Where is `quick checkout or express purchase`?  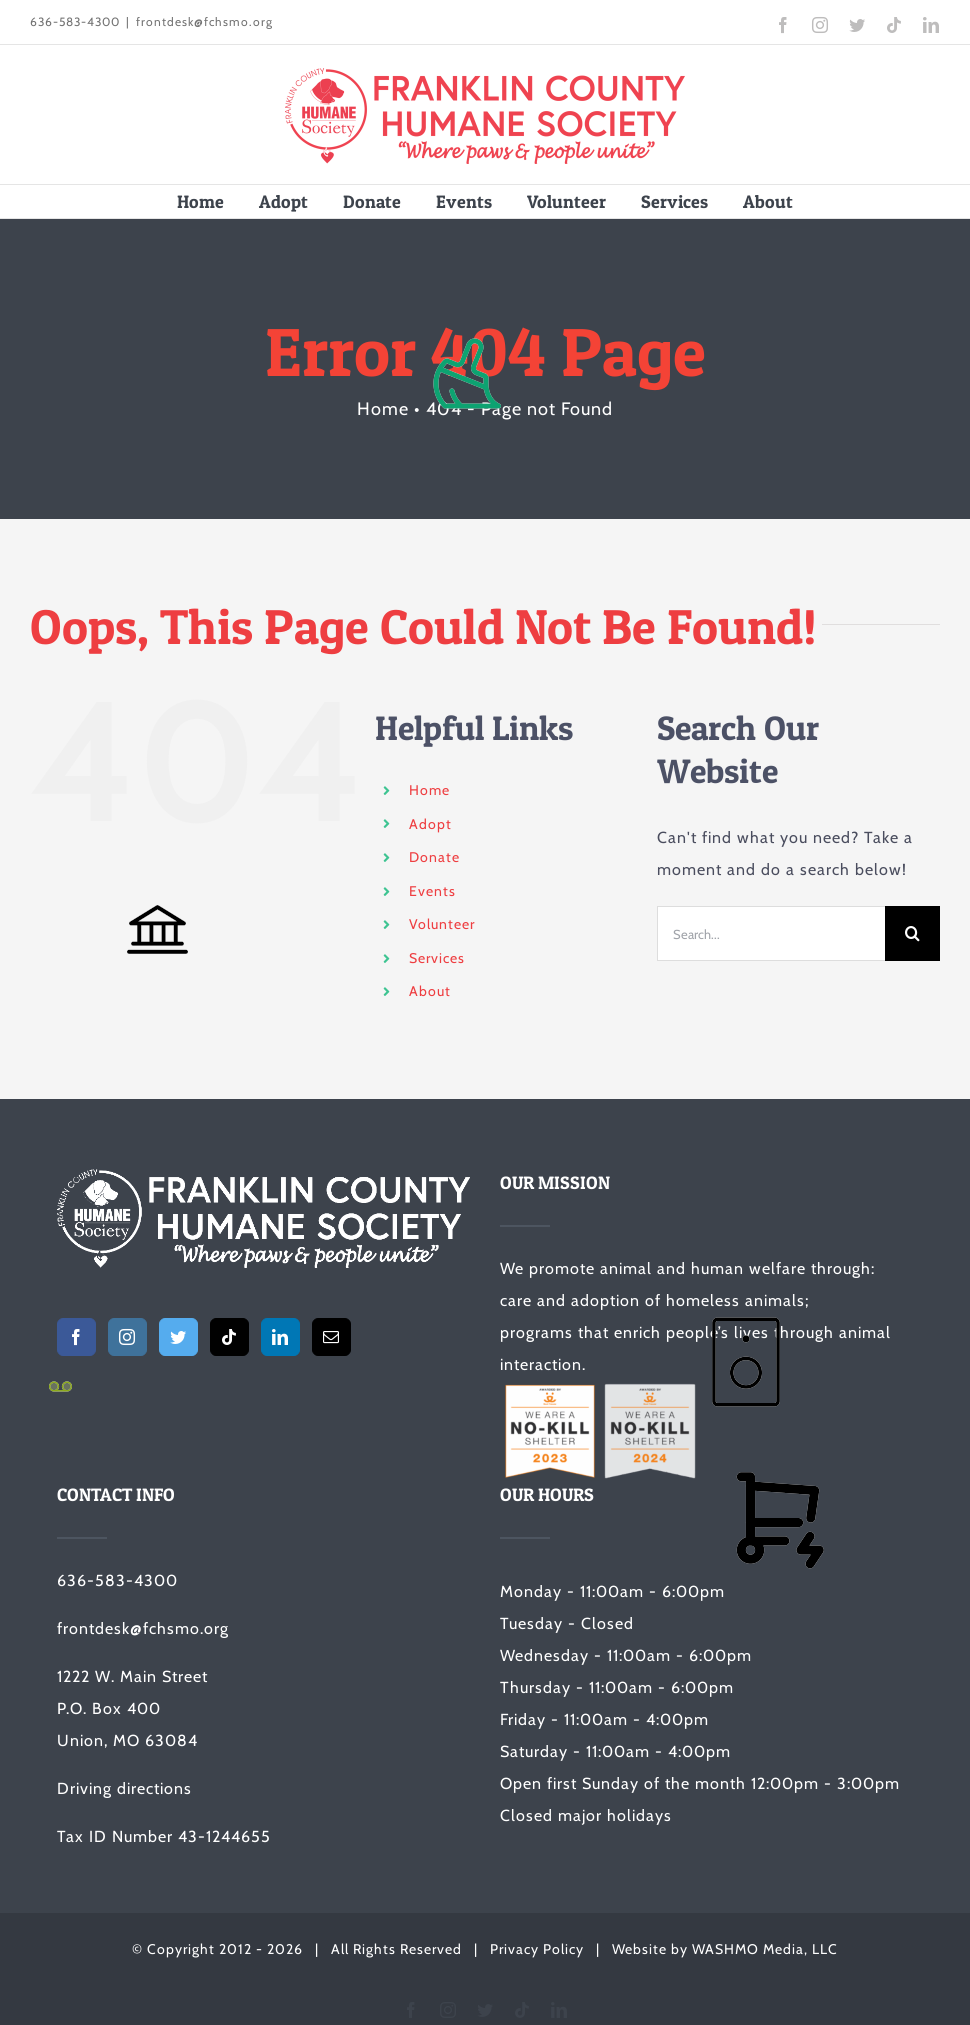 quick checkout or express purchase is located at coordinates (778, 1518).